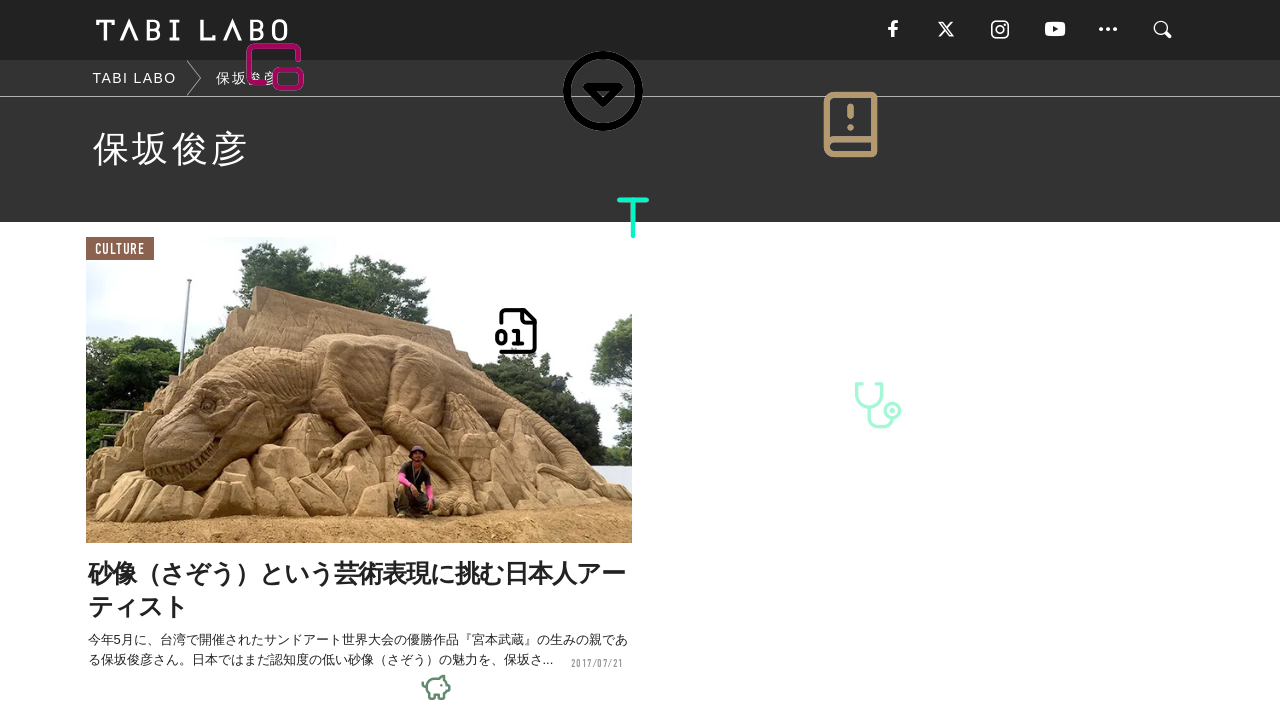  What do you see at coordinates (275, 67) in the screenshot?
I see `enable picture-in-picture mode` at bounding box center [275, 67].